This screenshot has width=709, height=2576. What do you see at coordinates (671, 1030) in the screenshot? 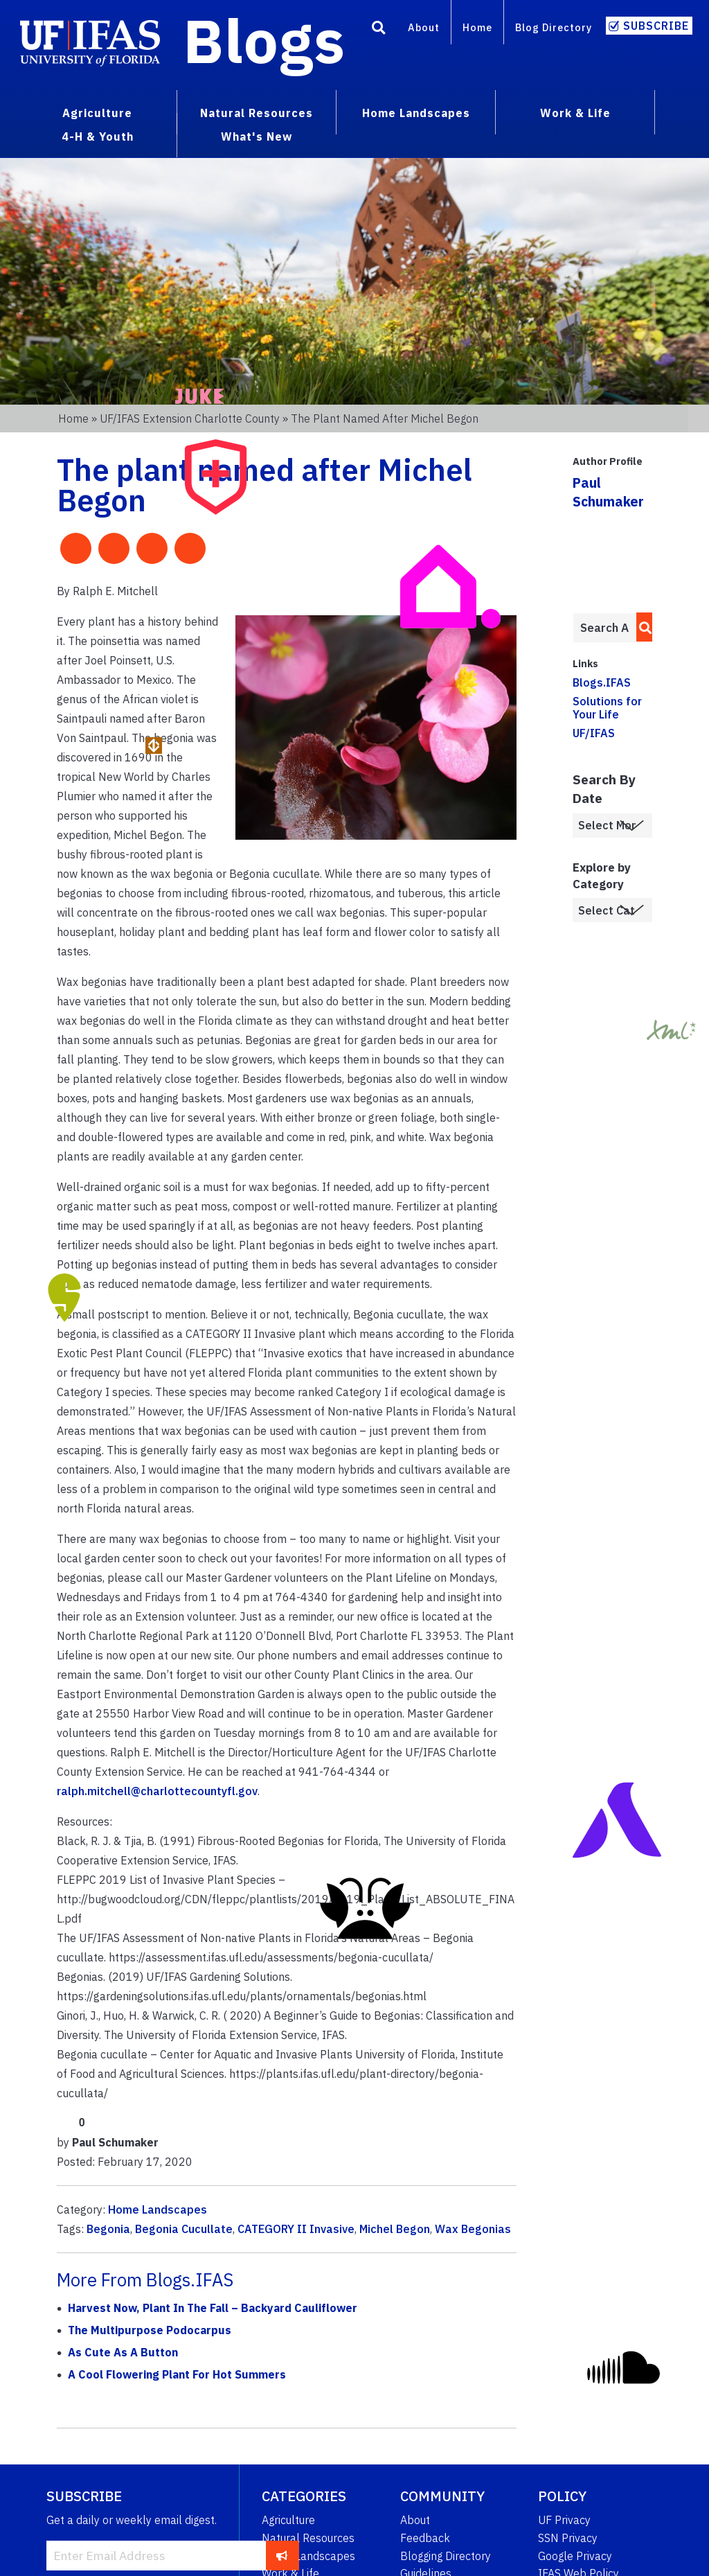
I see `indicates xml file format or data type` at bounding box center [671, 1030].